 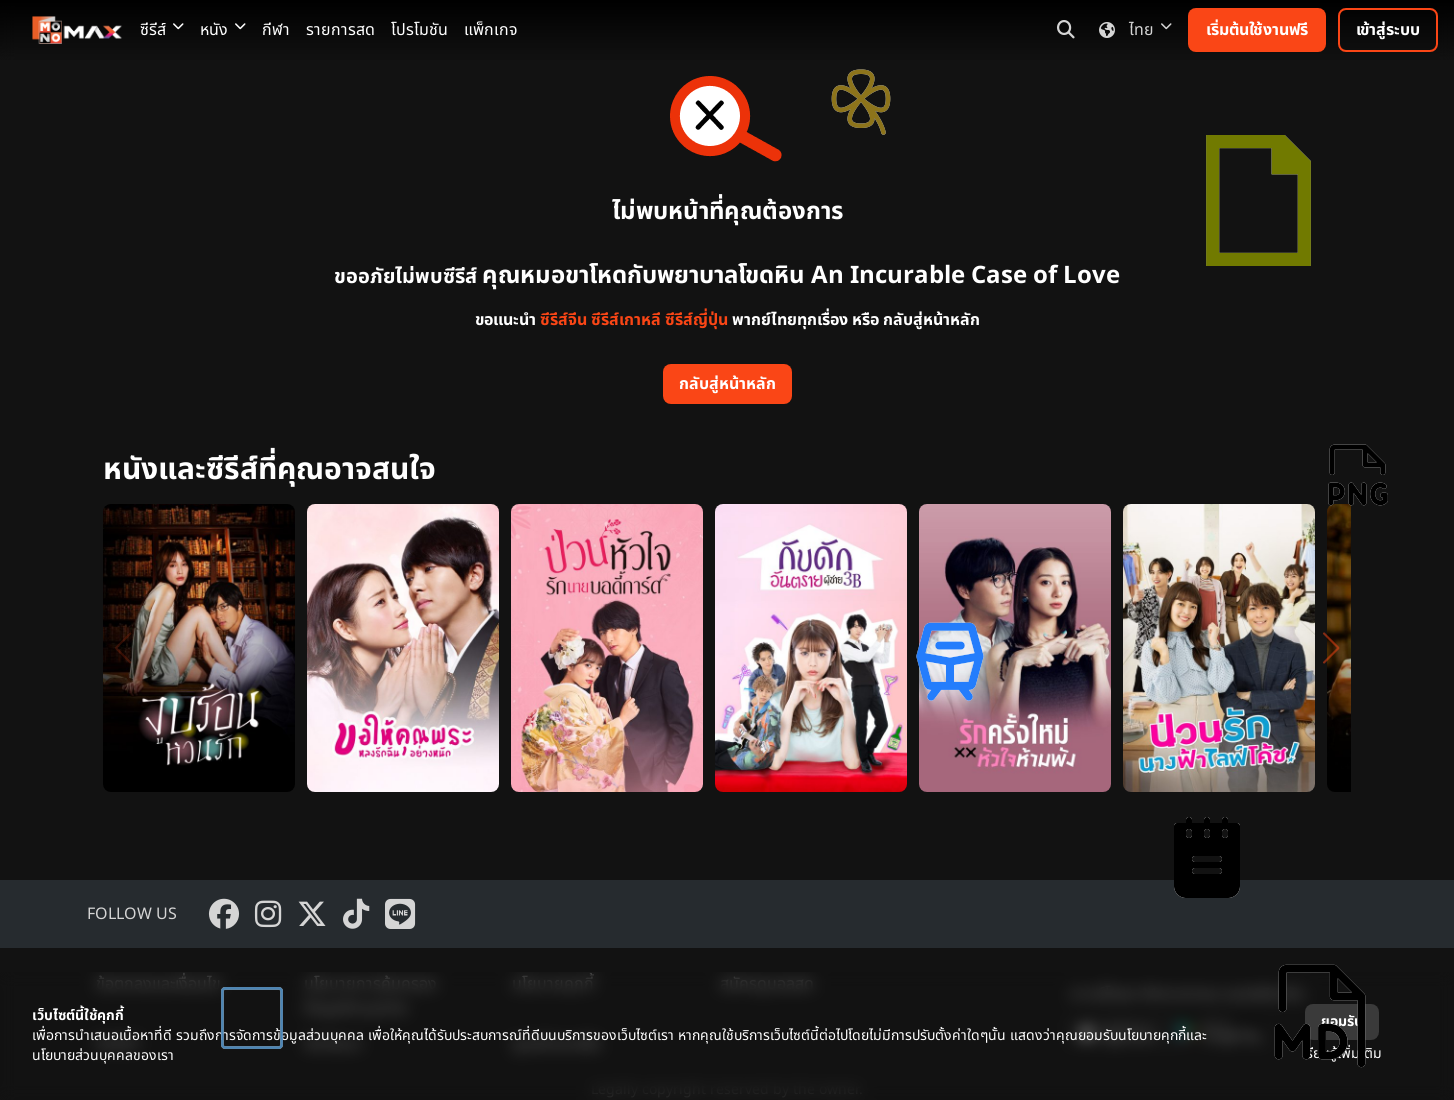 I want to click on view or open a PNG image file, so click(x=1357, y=477).